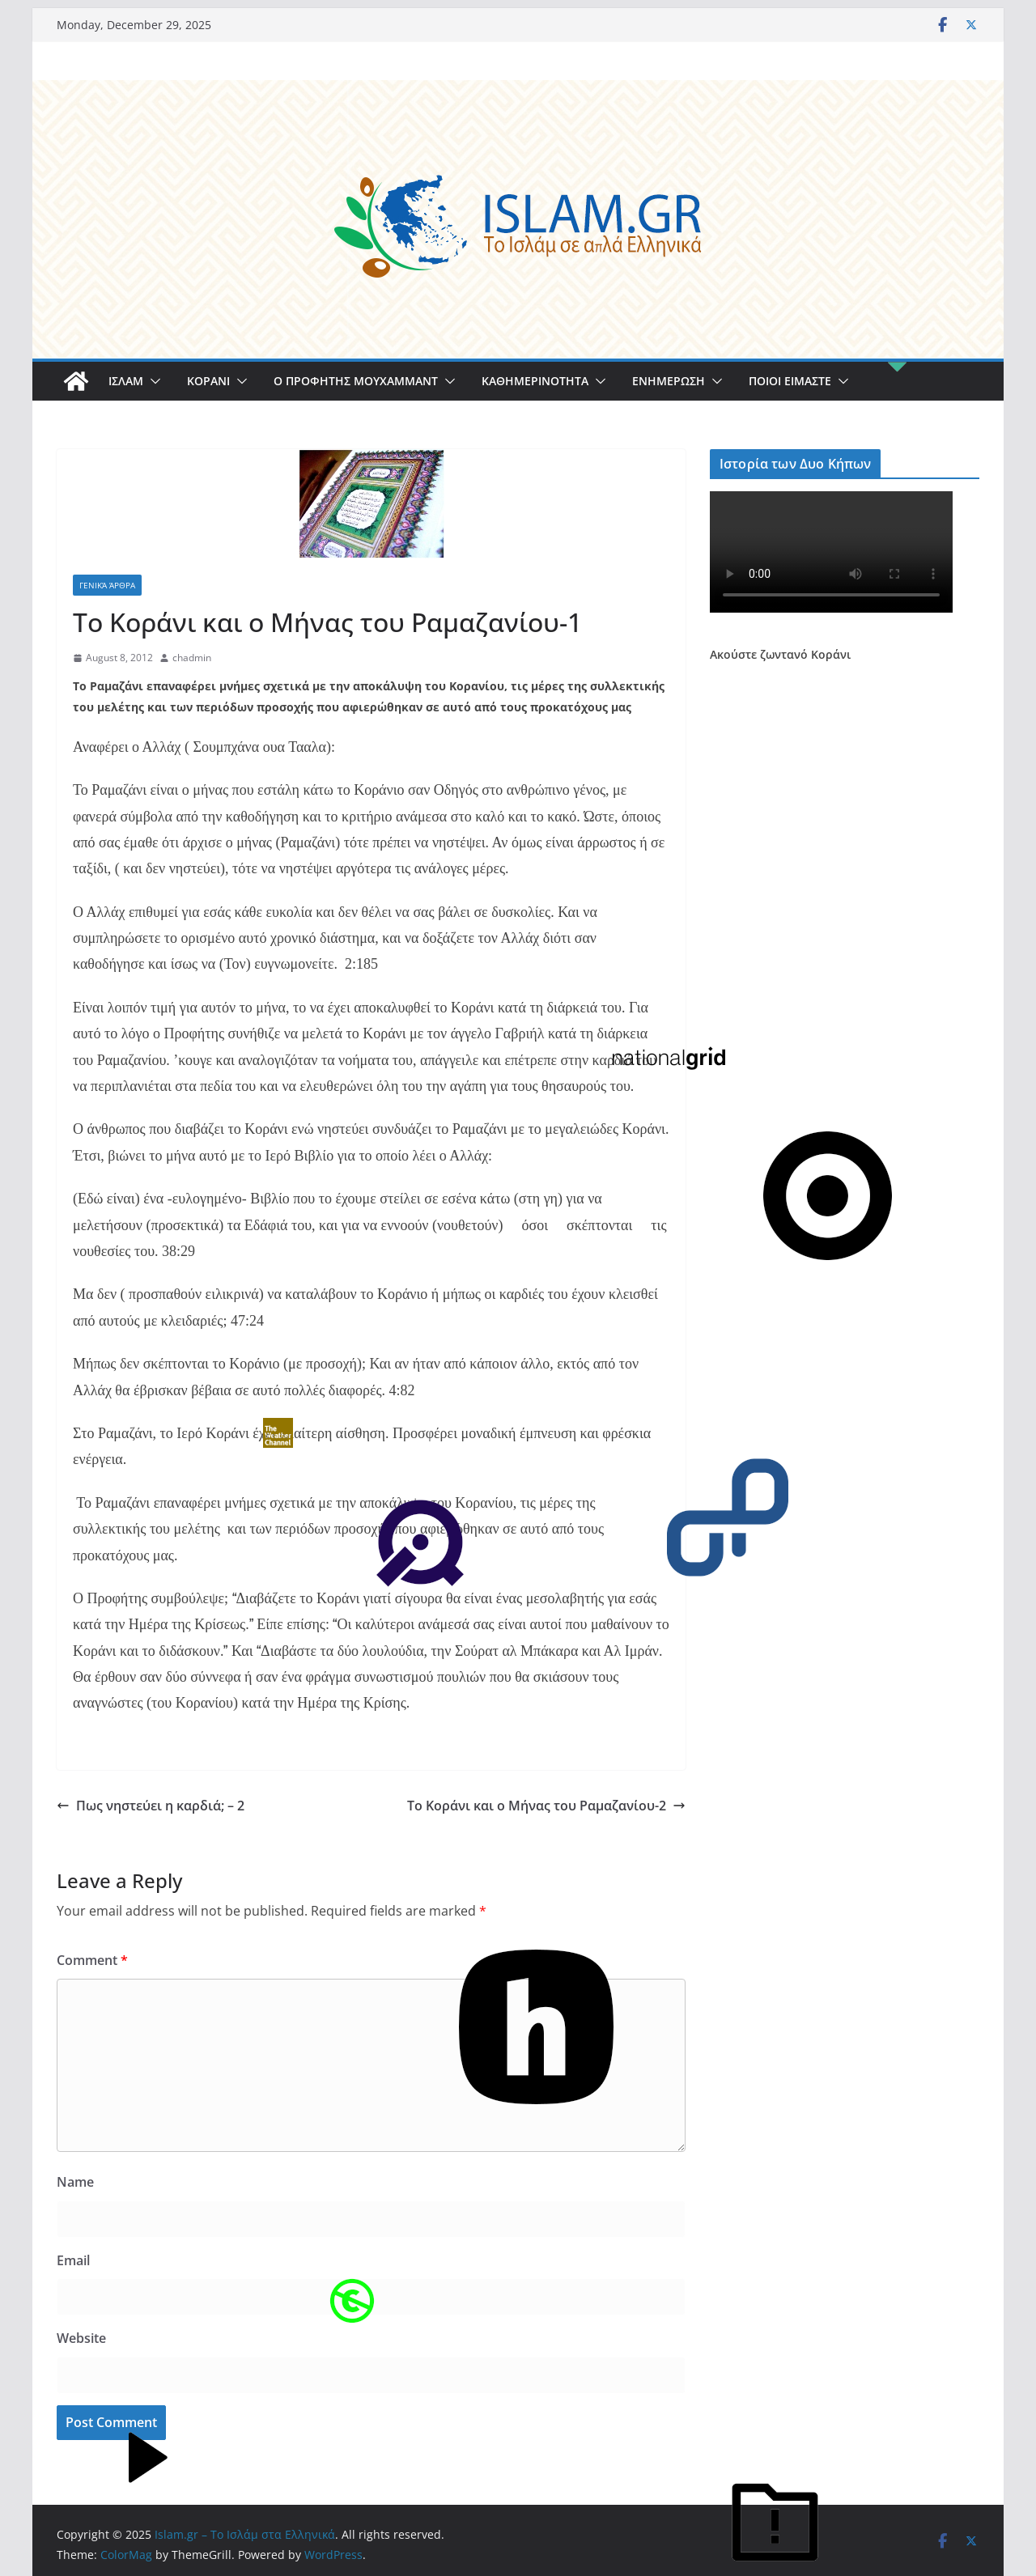 This screenshot has width=1036, height=2576. Describe the element at coordinates (897, 367) in the screenshot. I see `expand a dropdown menu` at that location.